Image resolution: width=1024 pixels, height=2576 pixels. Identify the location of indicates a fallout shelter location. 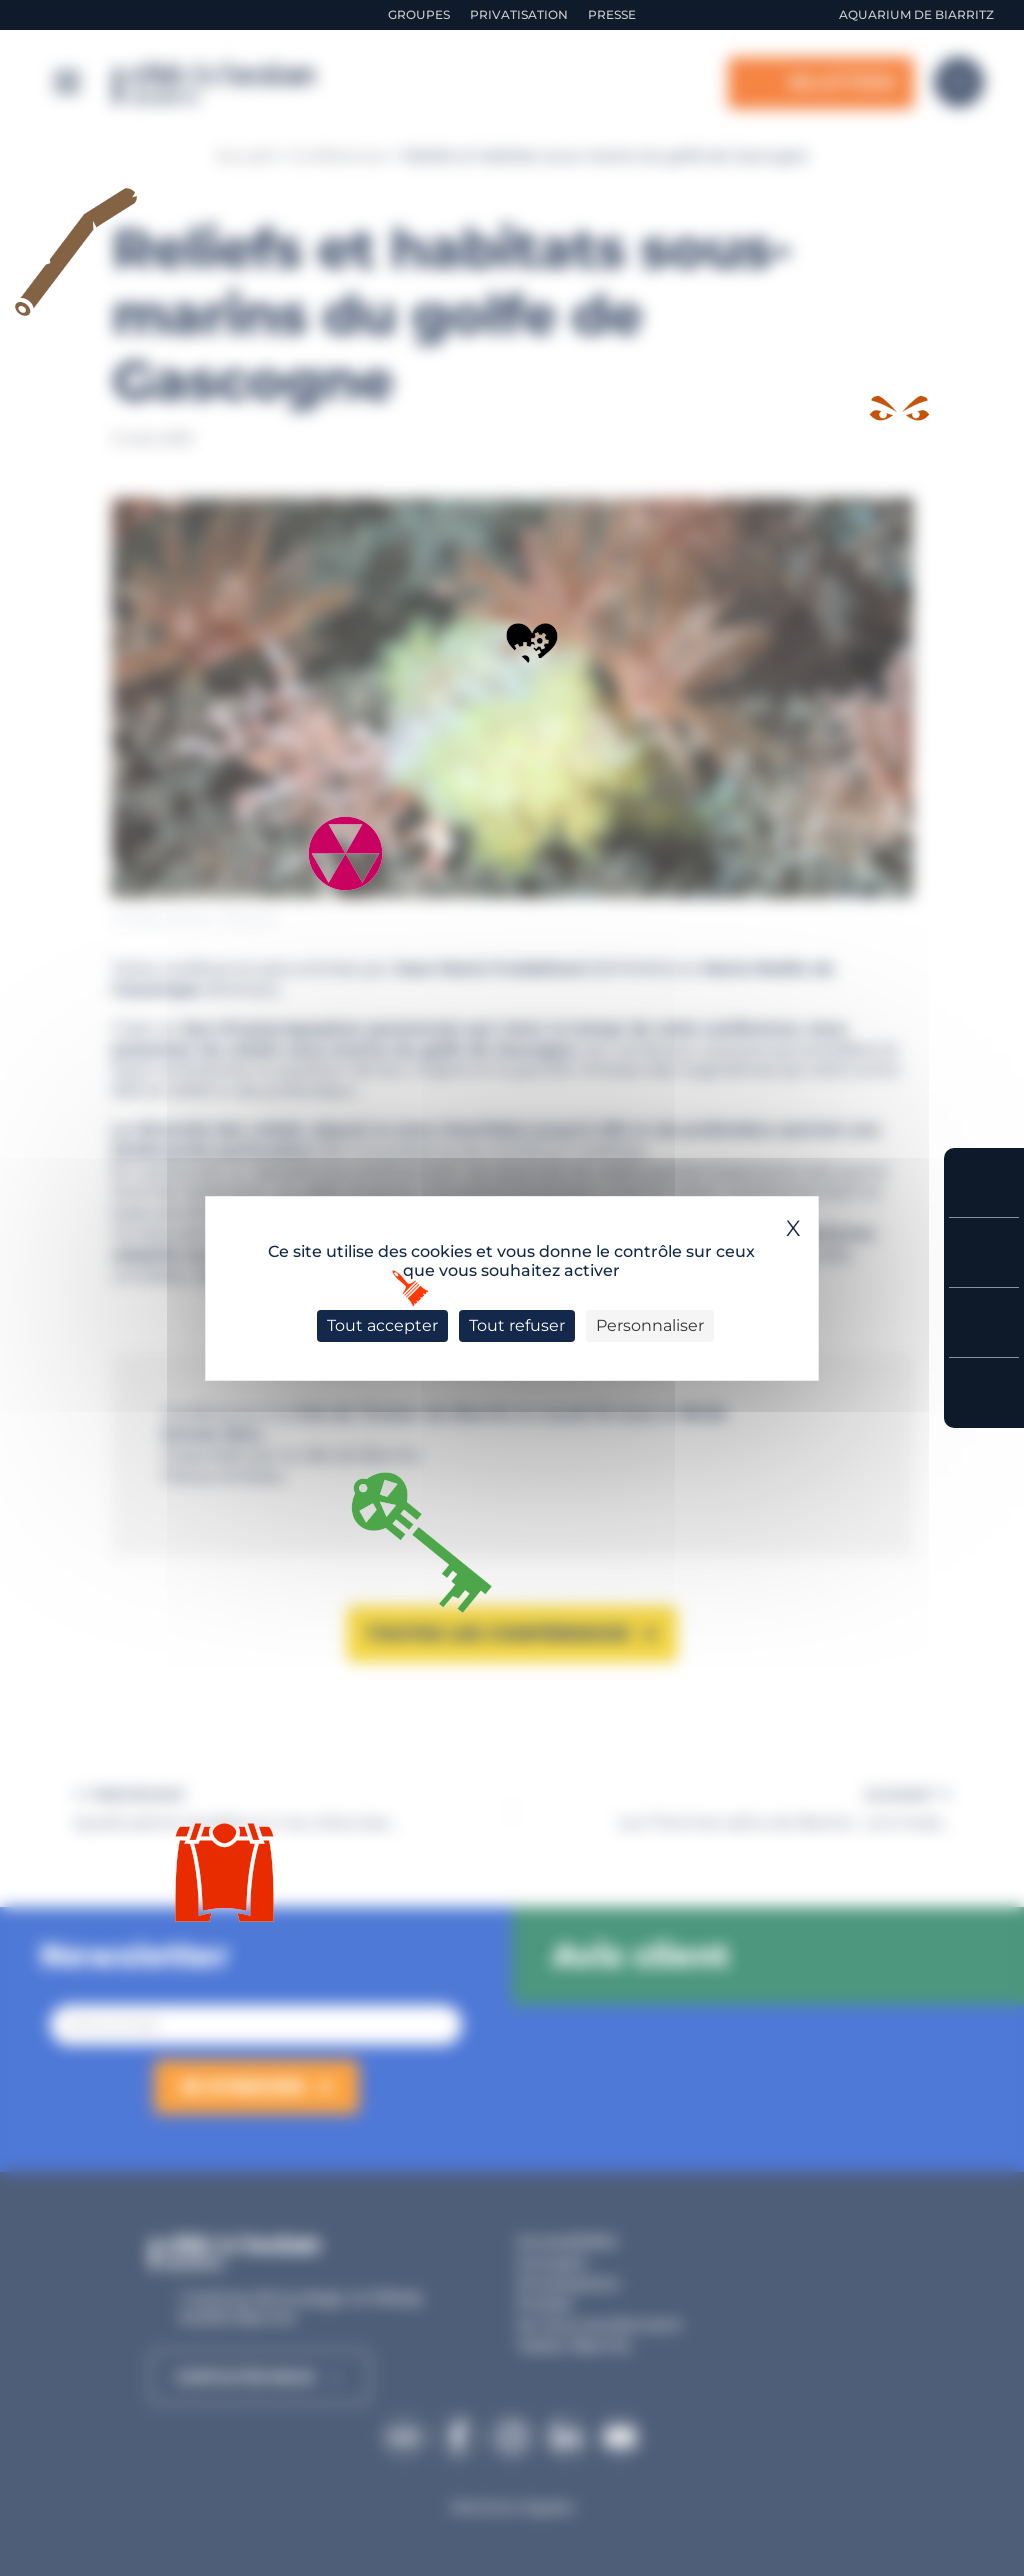
(345, 853).